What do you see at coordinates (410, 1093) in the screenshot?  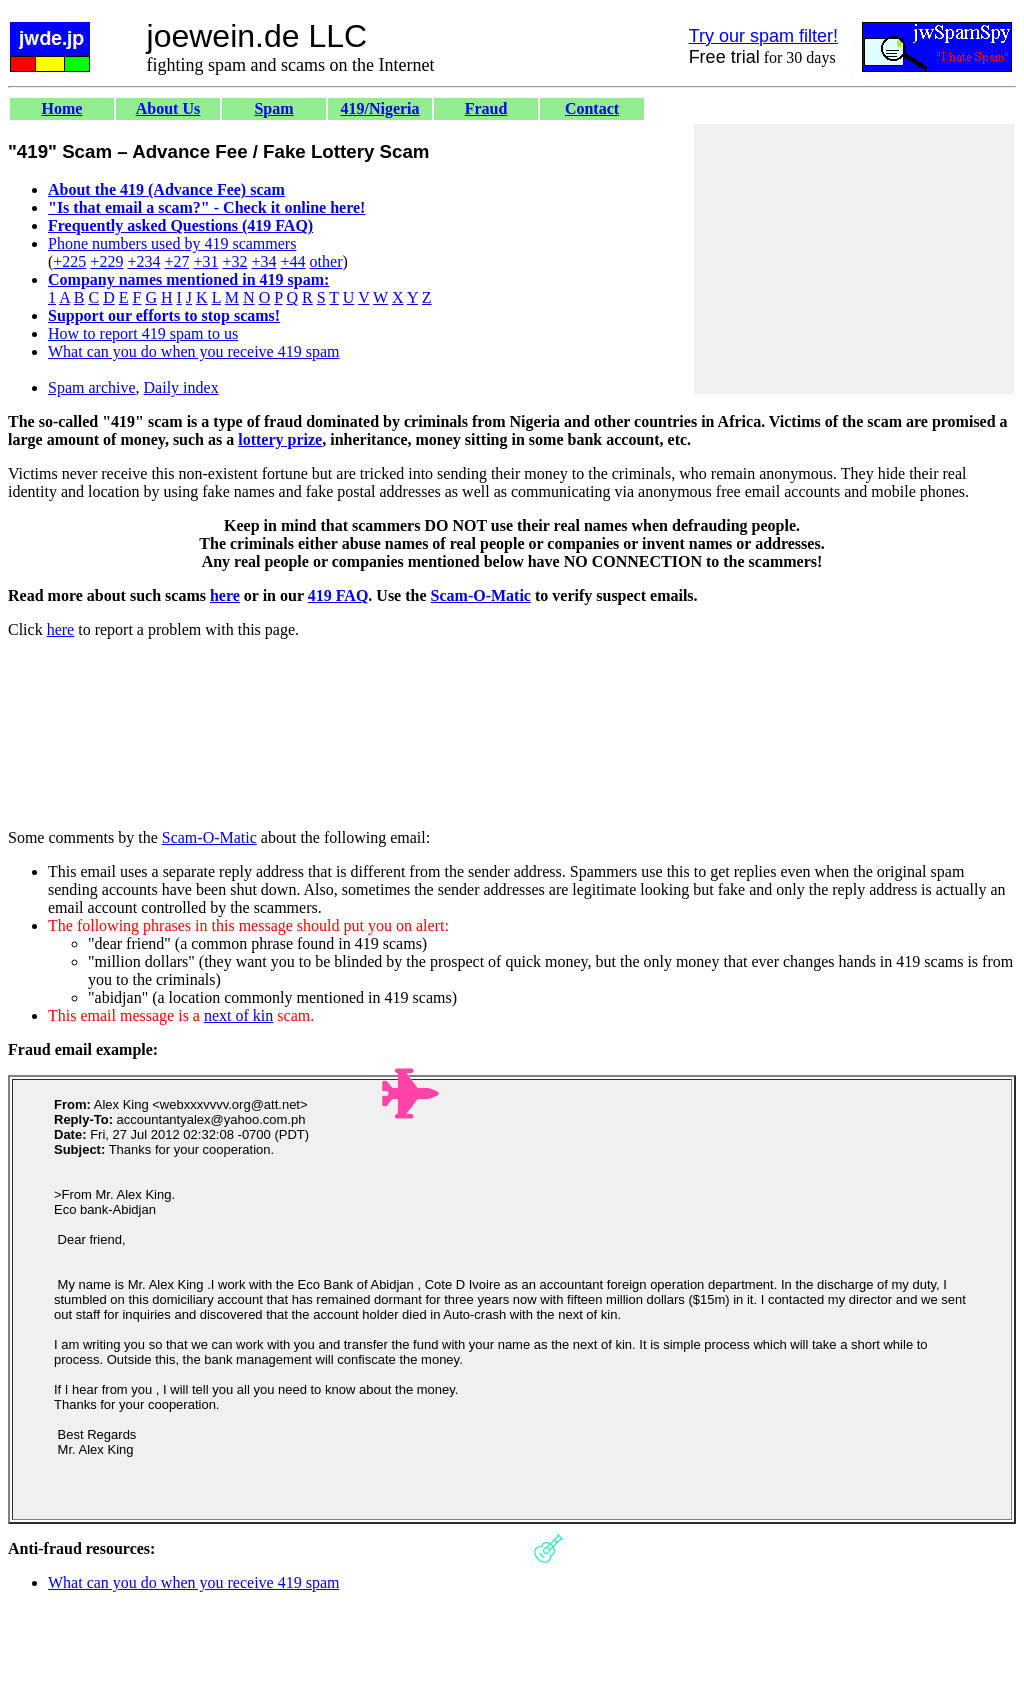 I see `access flight or aviation features` at bounding box center [410, 1093].